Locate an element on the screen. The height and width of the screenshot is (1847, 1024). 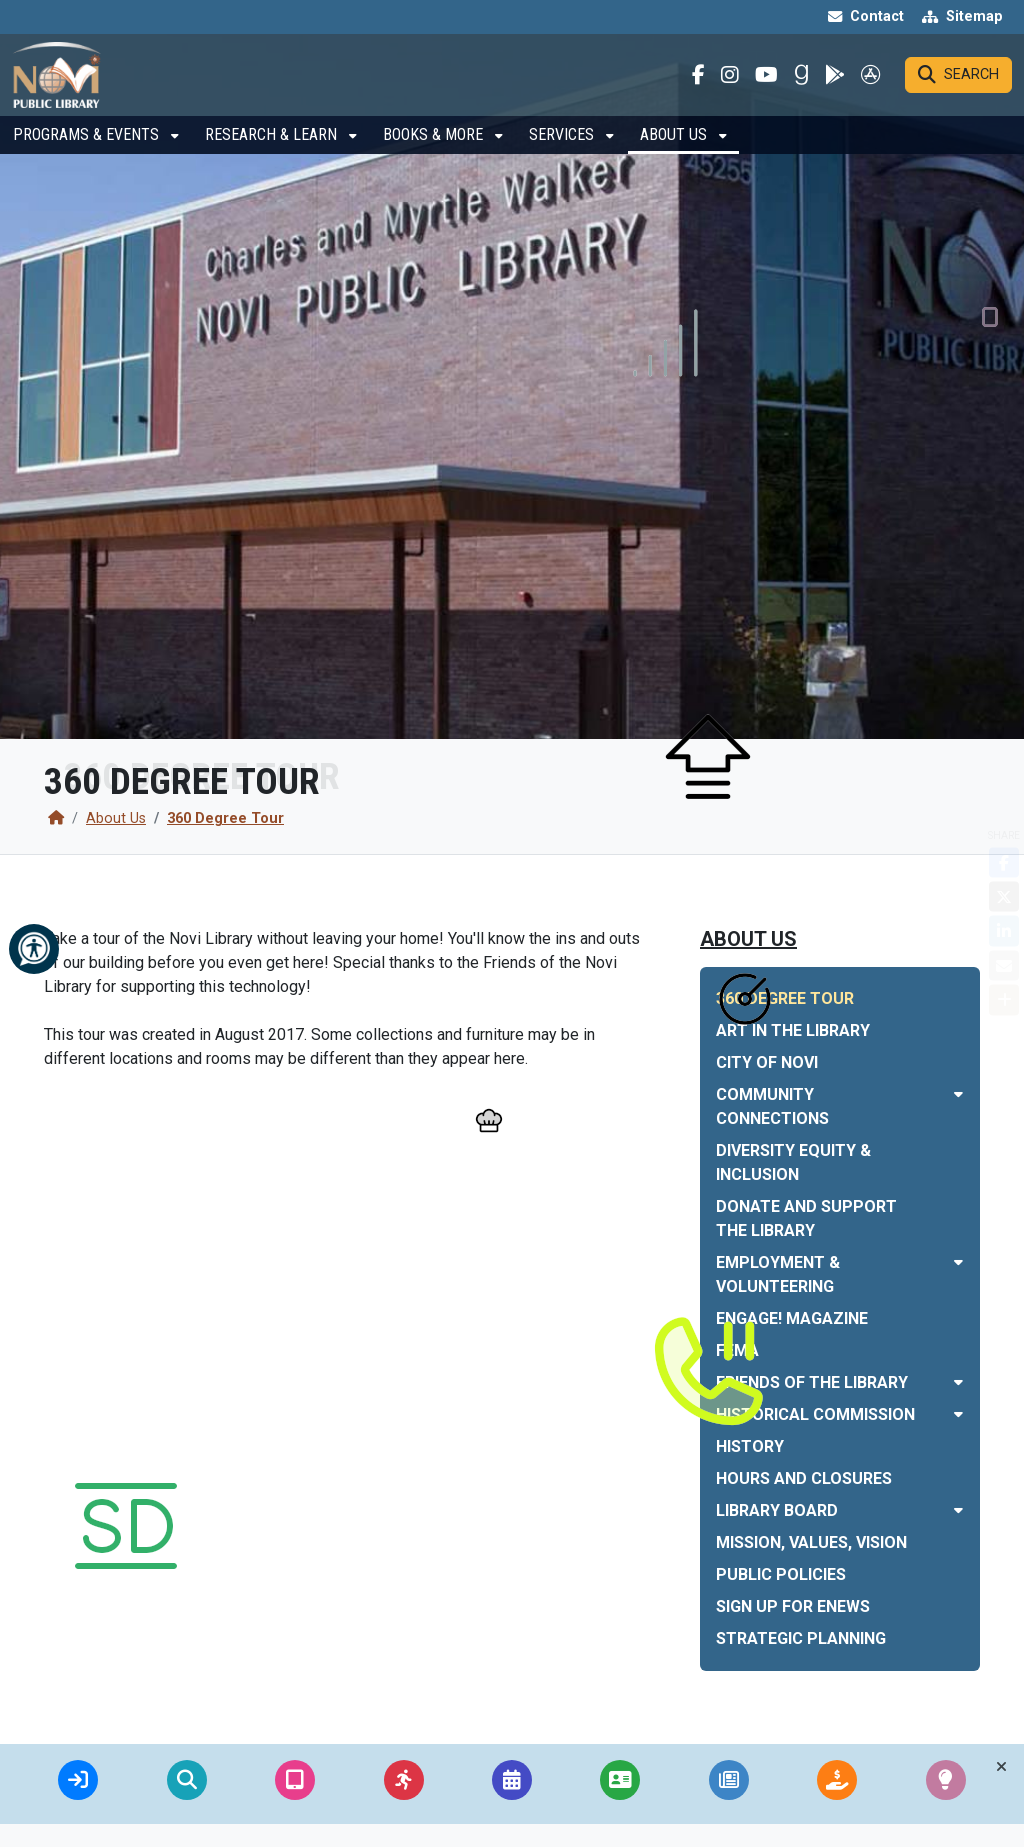
view performance metrics or usage statistics is located at coordinates (745, 999).